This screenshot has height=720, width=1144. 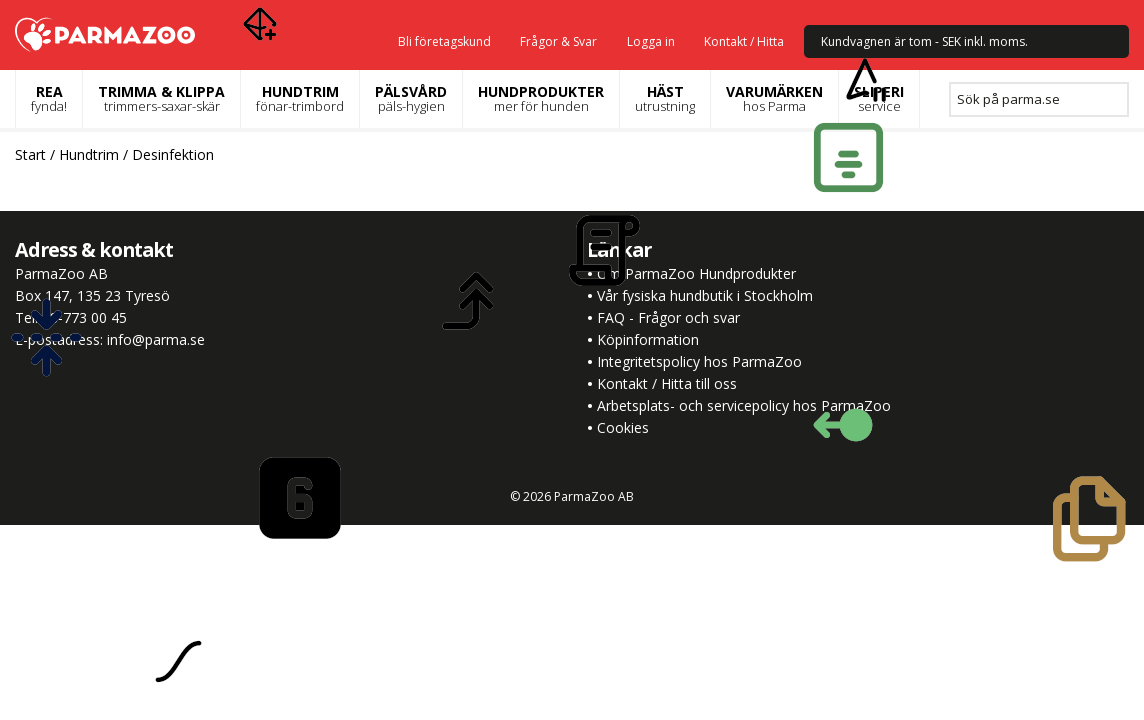 I want to click on pause current navigation or directions, so click(x=865, y=79).